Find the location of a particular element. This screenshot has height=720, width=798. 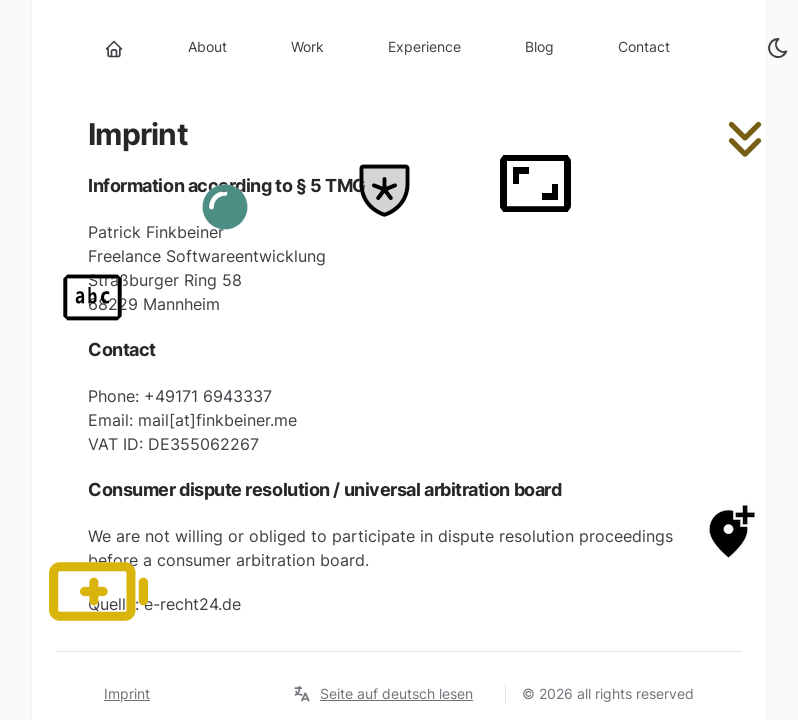

indicates premium or verified security status is located at coordinates (384, 187).